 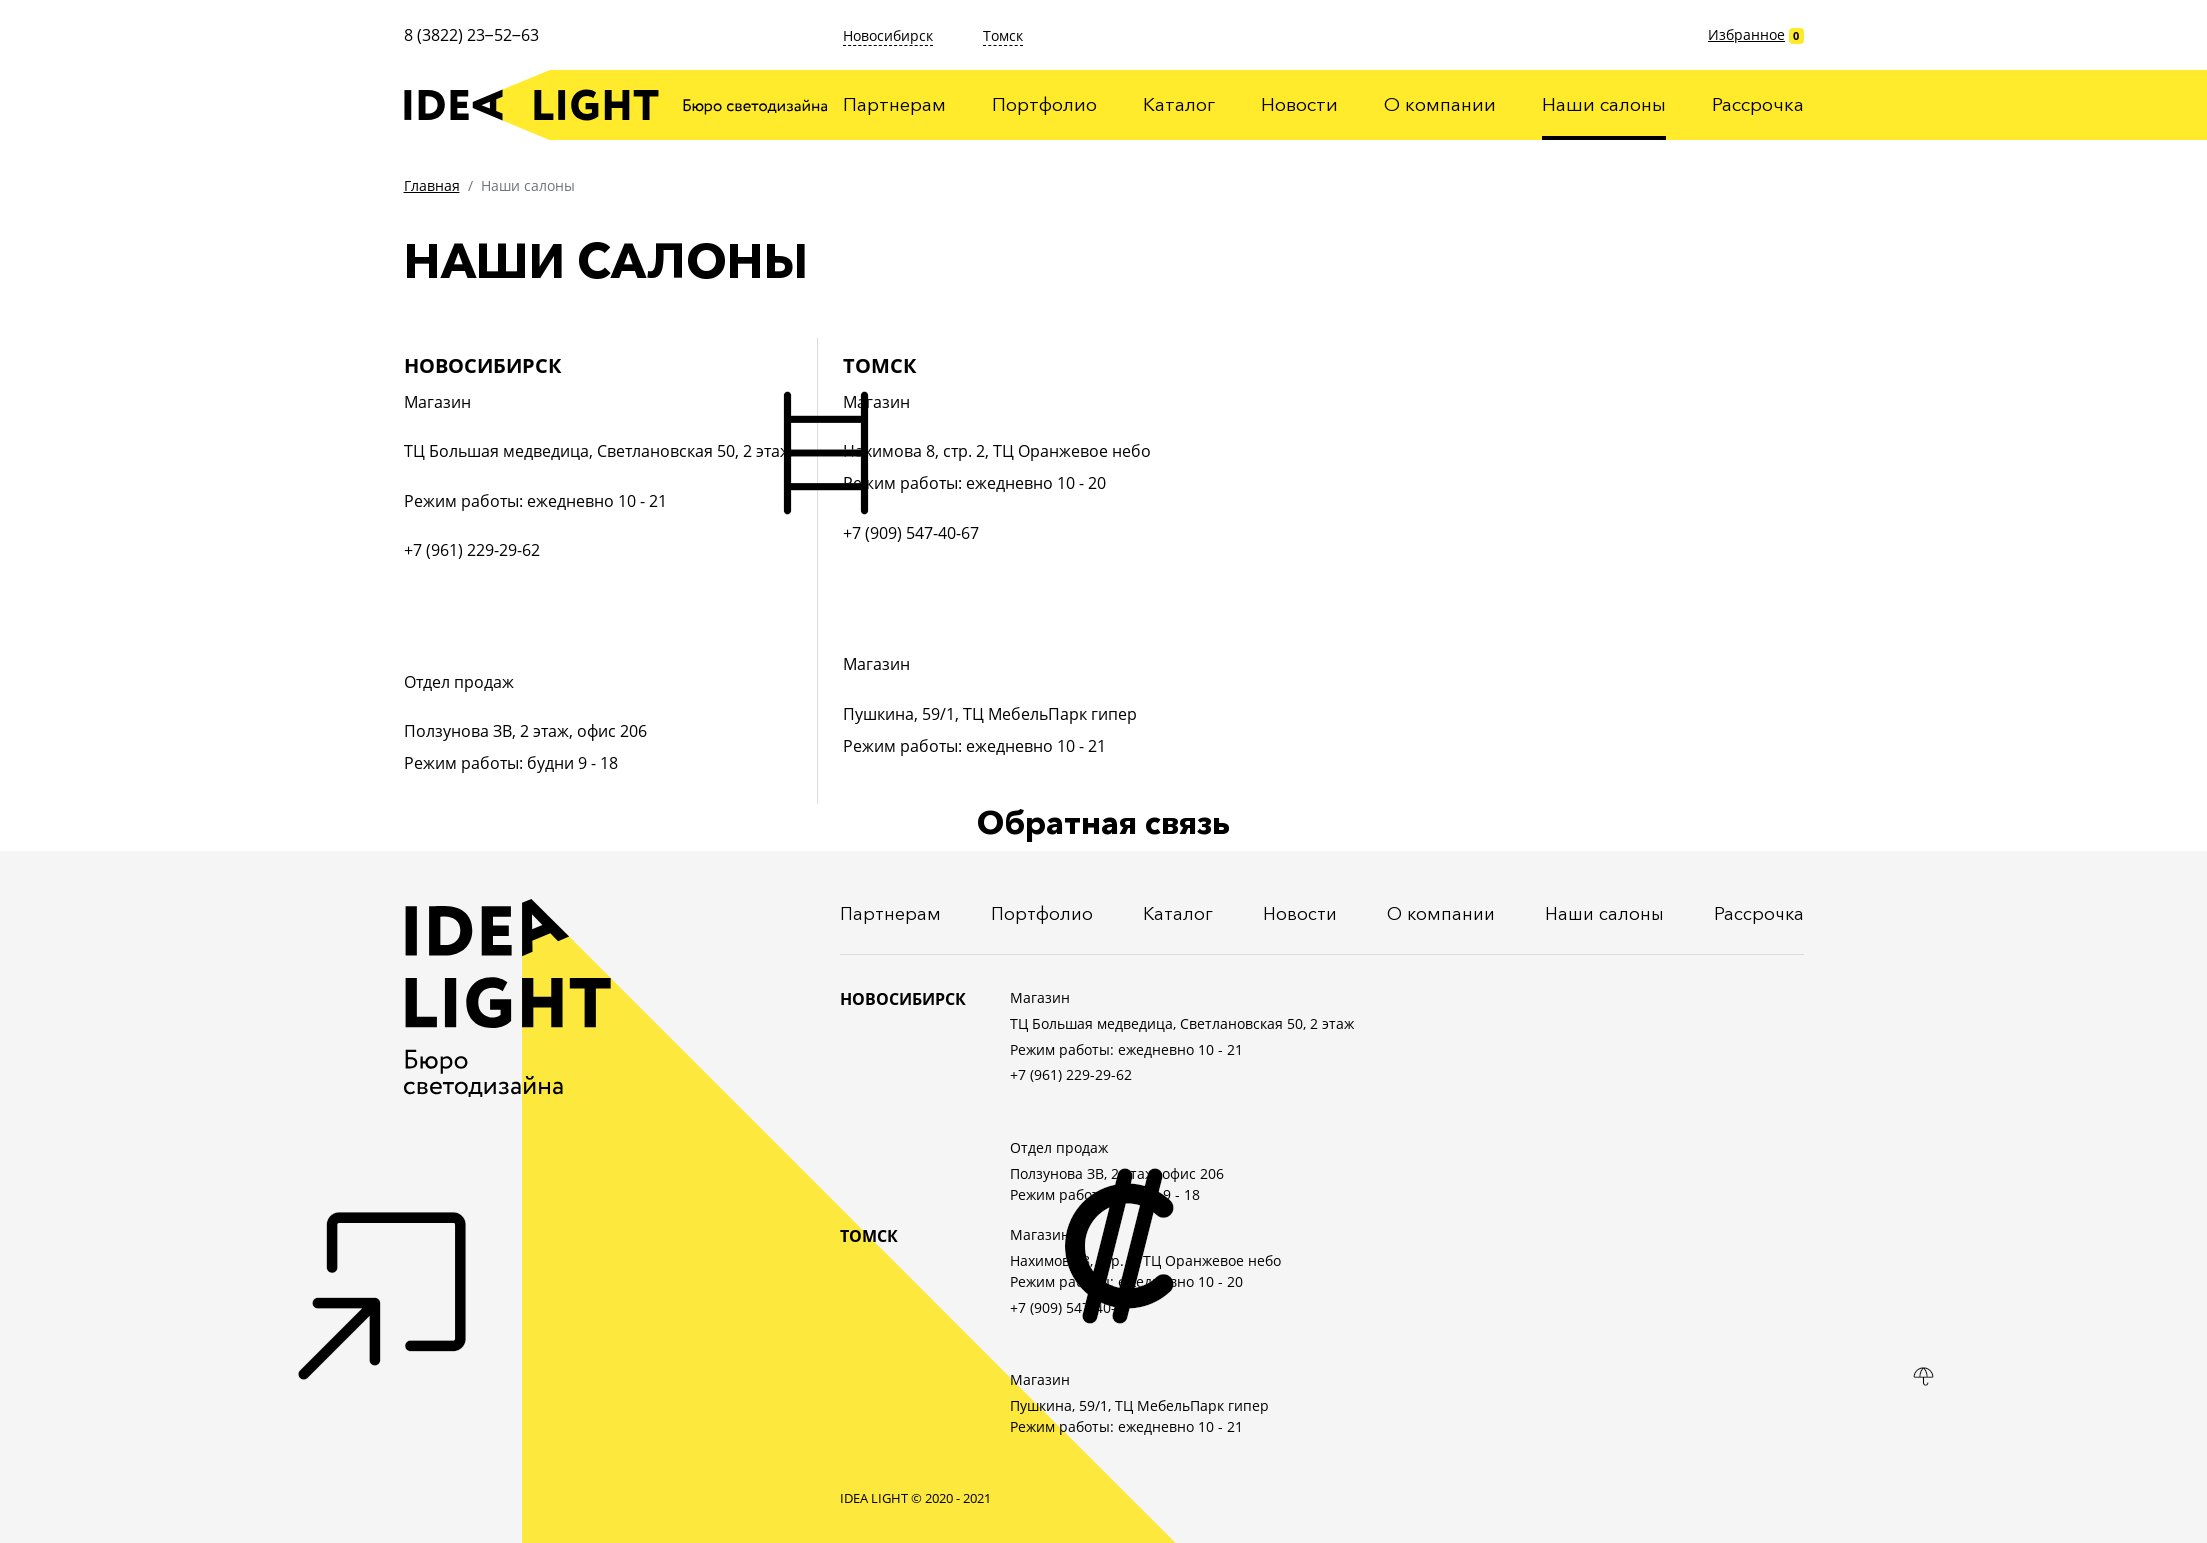 I want to click on indicates Costa Rican colón currency, so click(x=1120, y=1246).